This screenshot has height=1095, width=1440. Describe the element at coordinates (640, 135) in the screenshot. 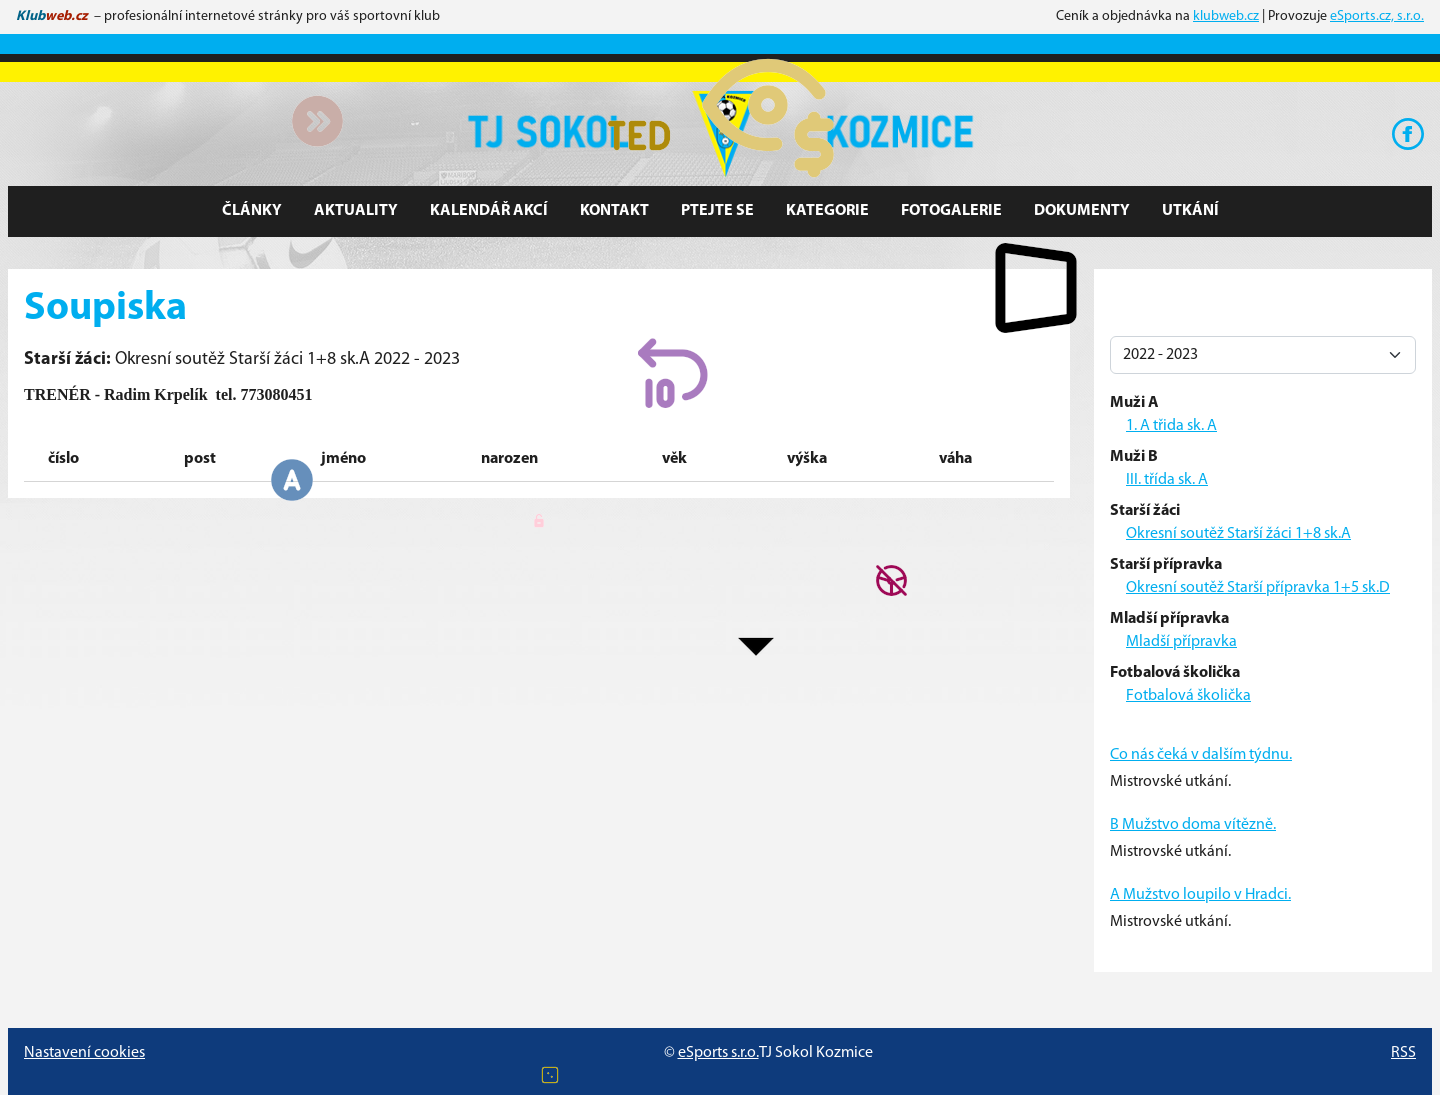

I see `open the TED app or website` at that location.